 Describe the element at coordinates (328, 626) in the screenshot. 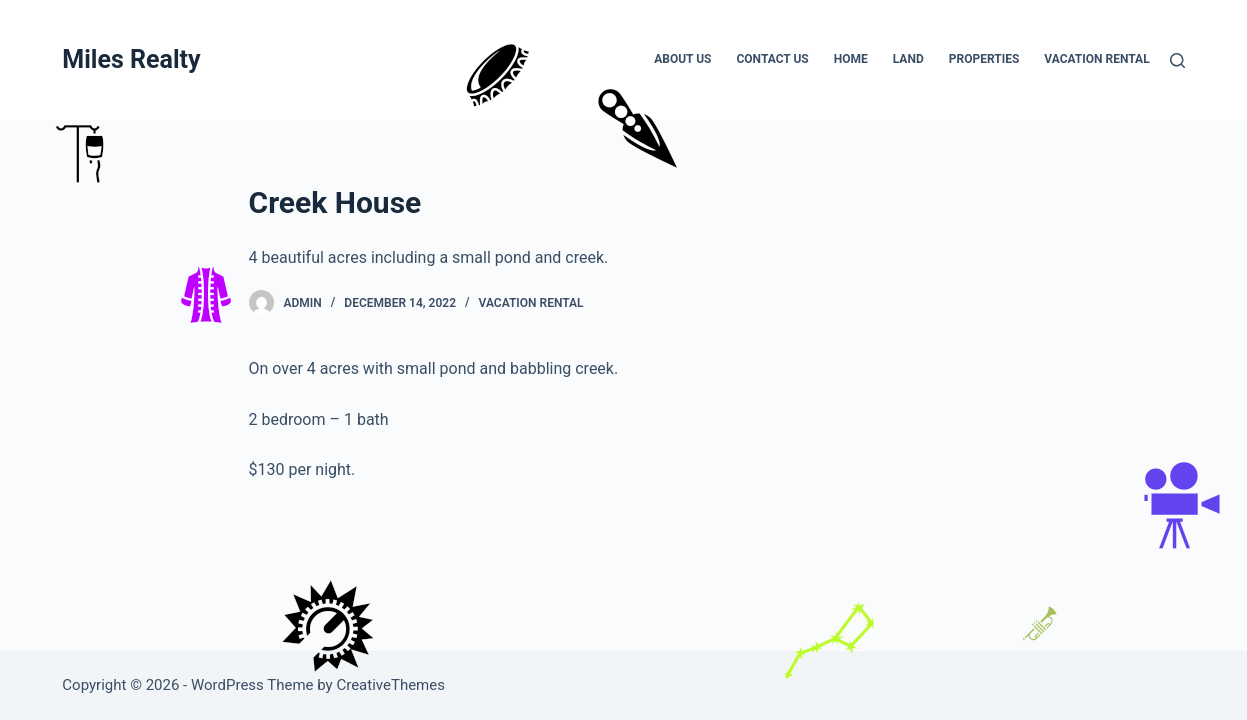

I see `access settings or configuration options` at that location.